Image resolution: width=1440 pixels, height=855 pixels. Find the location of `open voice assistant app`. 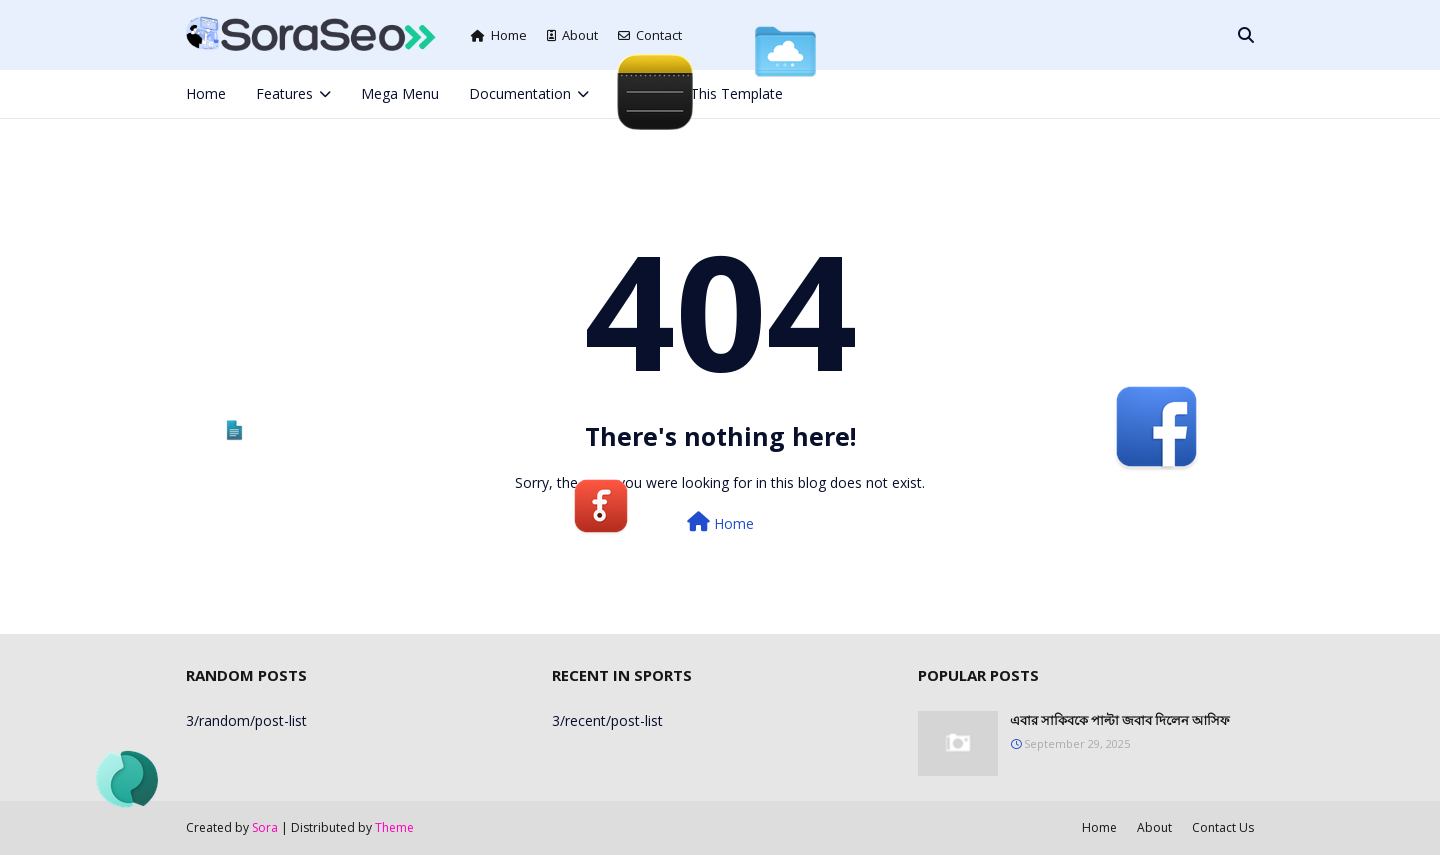

open voice assistant app is located at coordinates (127, 779).